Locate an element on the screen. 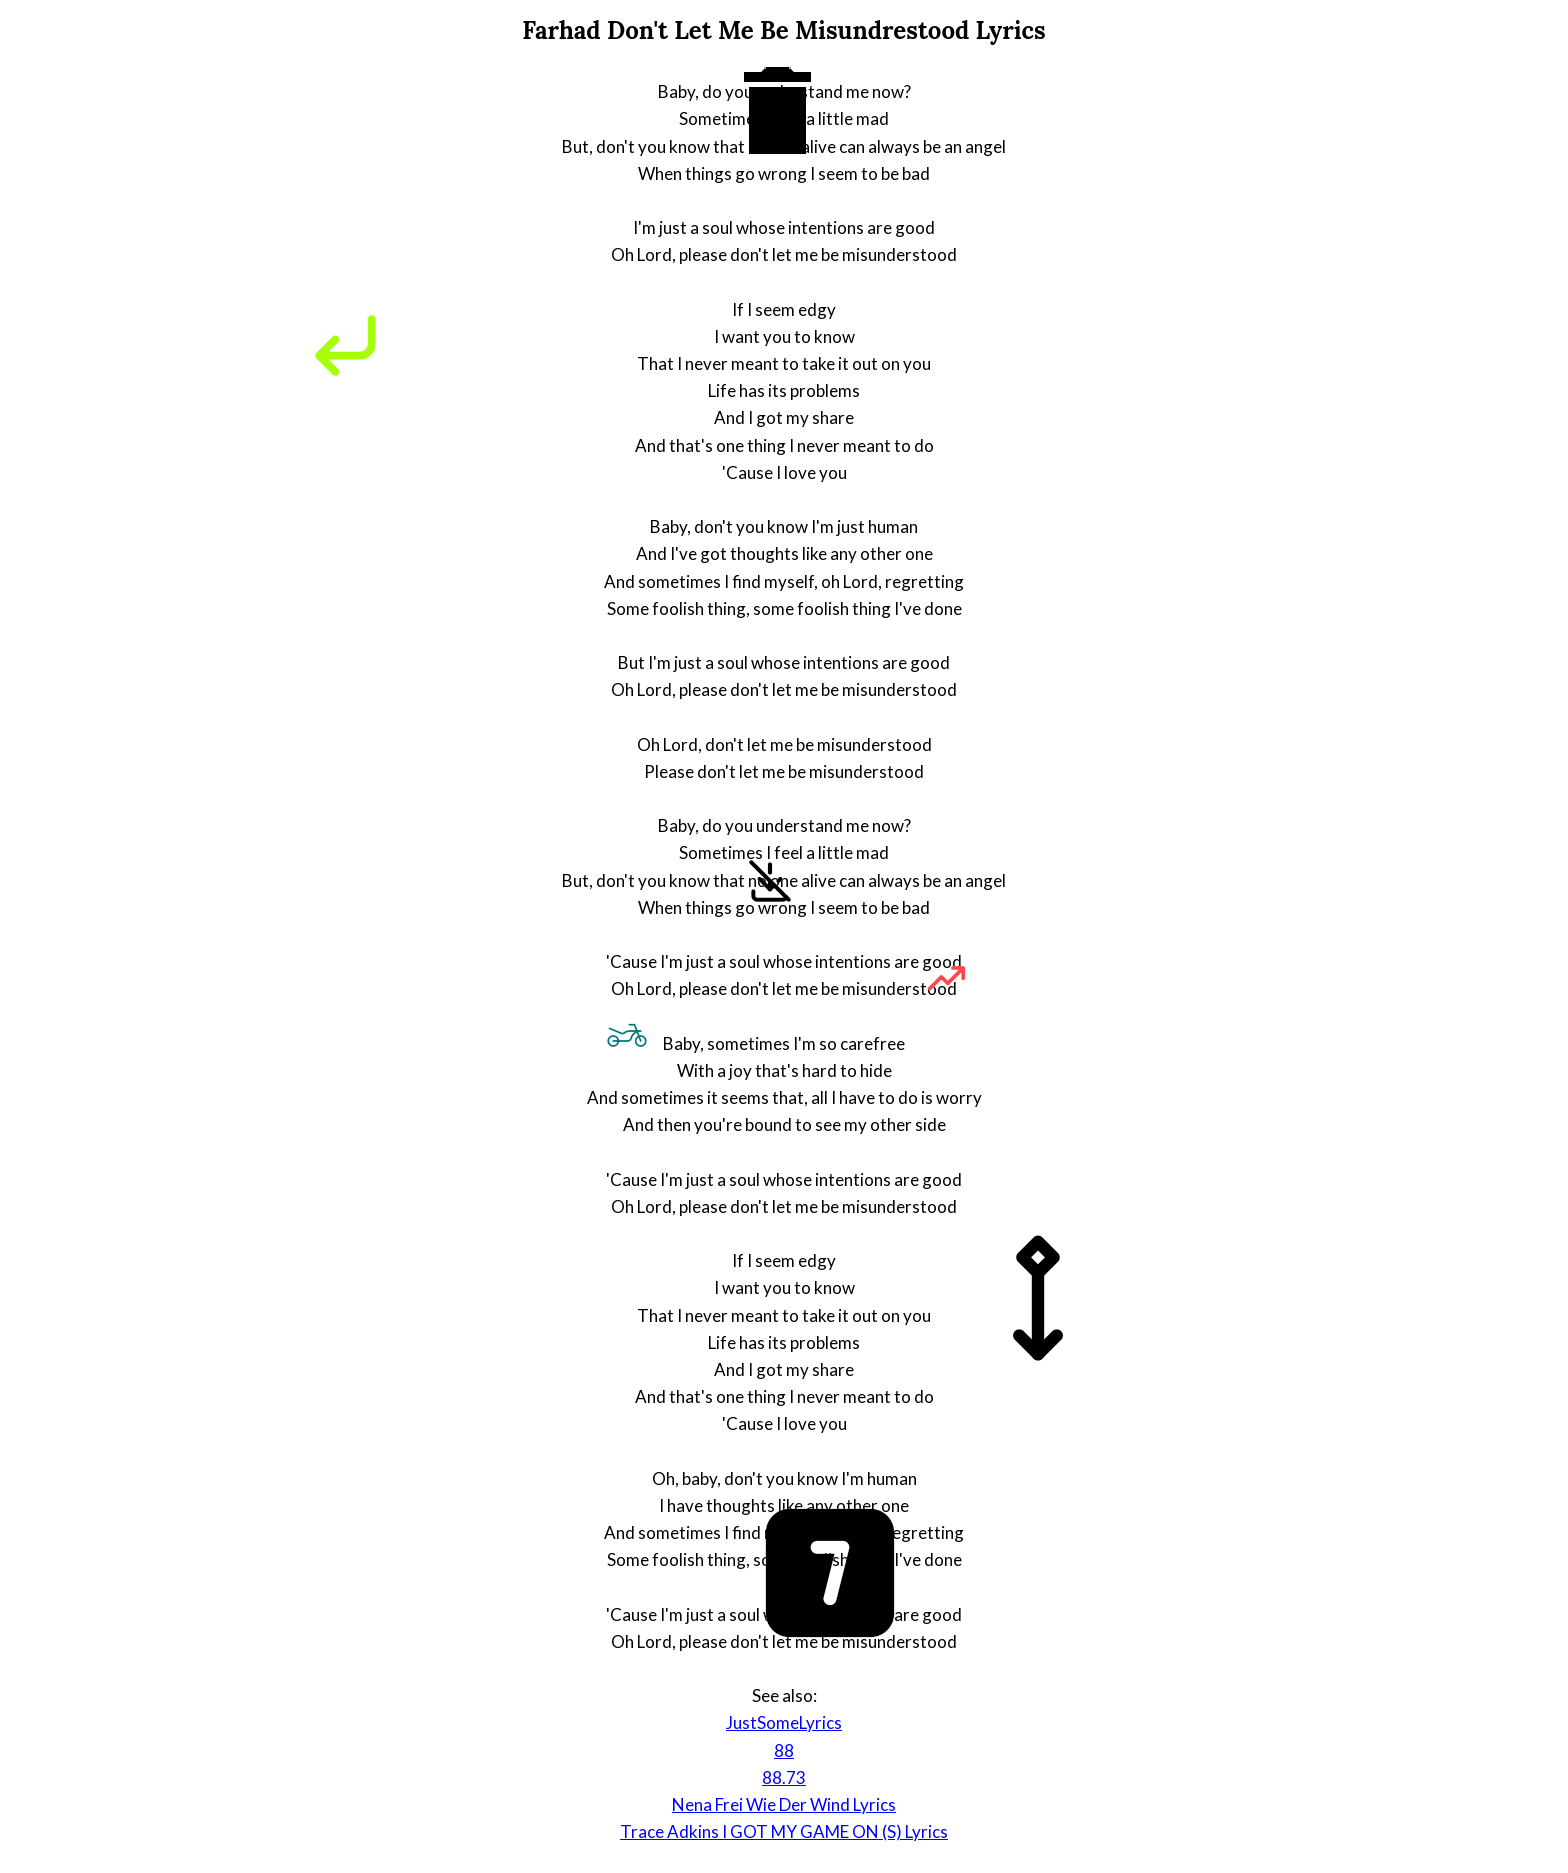 This screenshot has height=1873, width=1568. delete selected item is located at coordinates (777, 110).